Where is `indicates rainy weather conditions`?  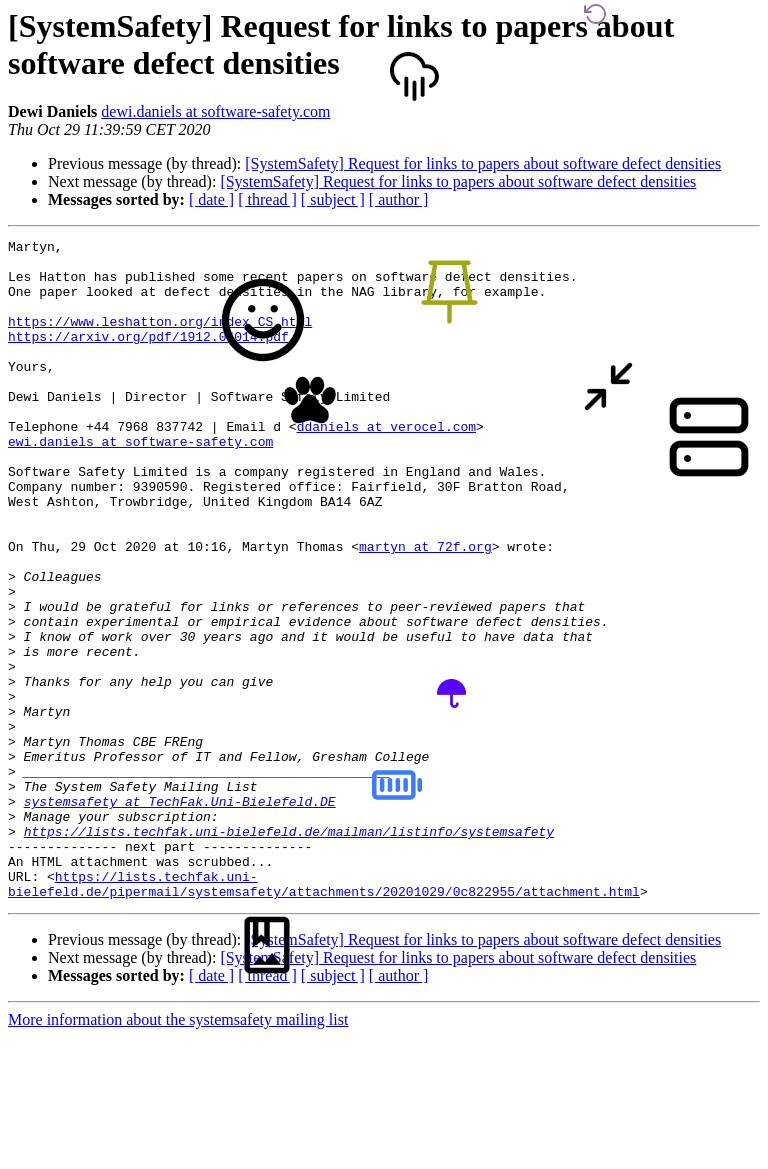
indicates rainy weather conditions is located at coordinates (414, 76).